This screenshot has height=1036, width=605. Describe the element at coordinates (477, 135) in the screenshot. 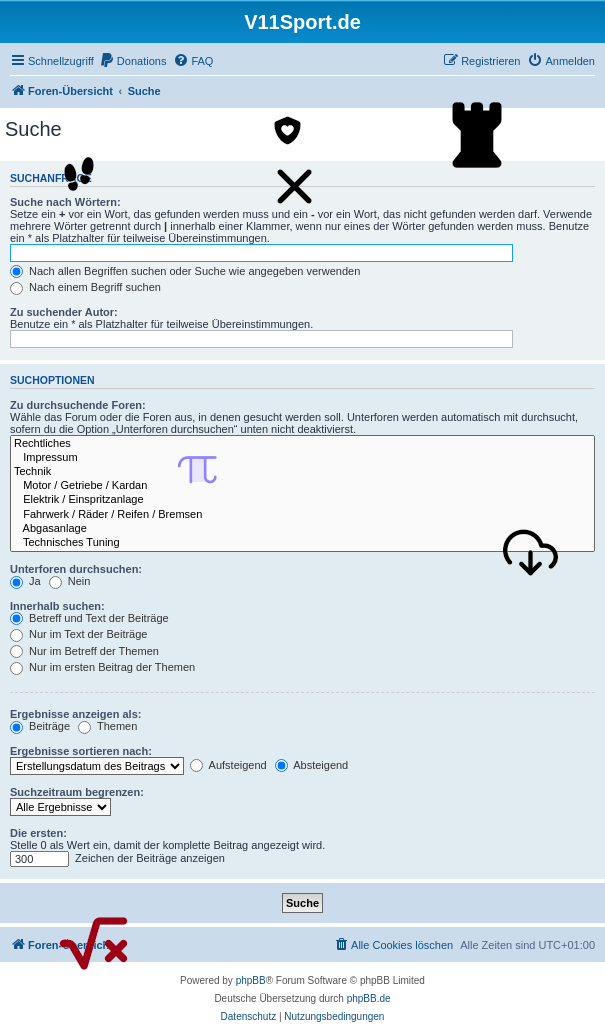

I see `access chess game or strategy features` at that location.